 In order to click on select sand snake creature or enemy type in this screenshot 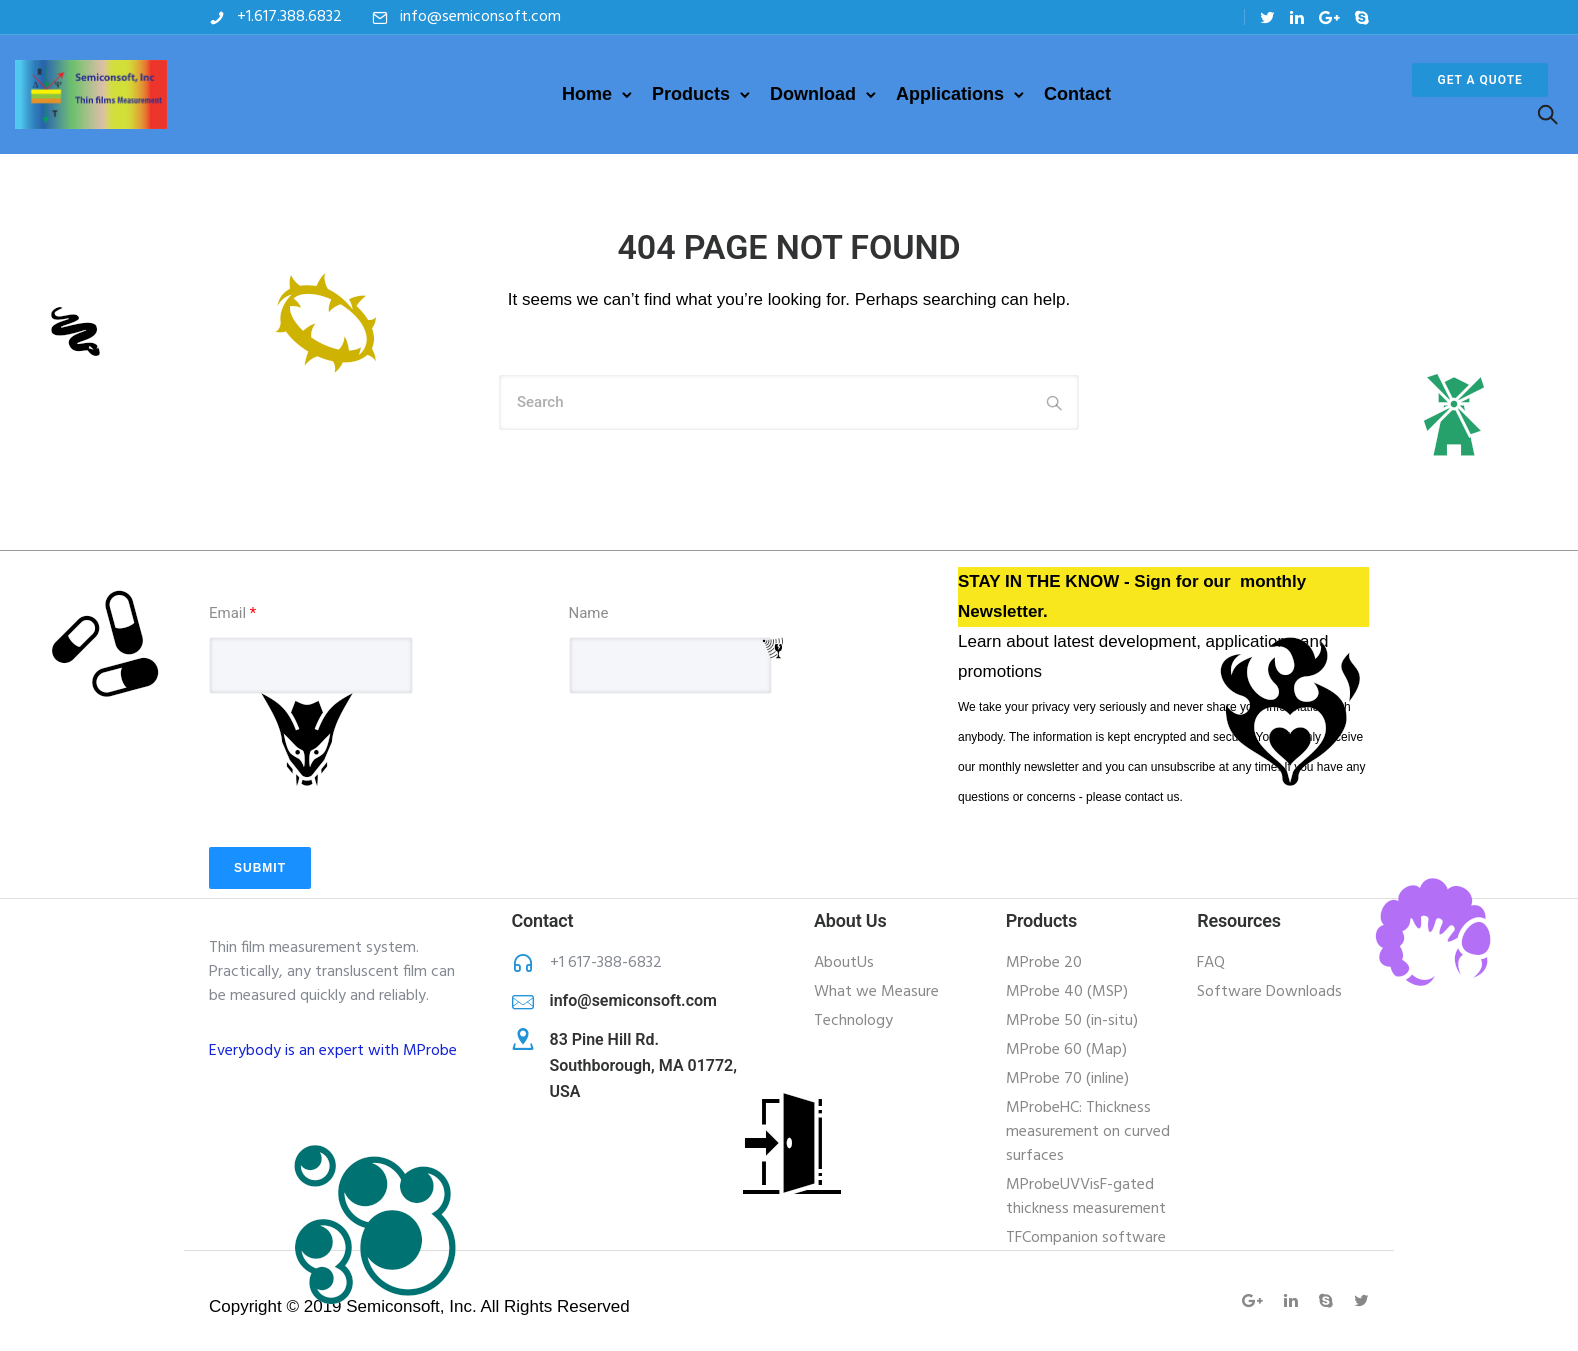, I will do `click(75, 331)`.